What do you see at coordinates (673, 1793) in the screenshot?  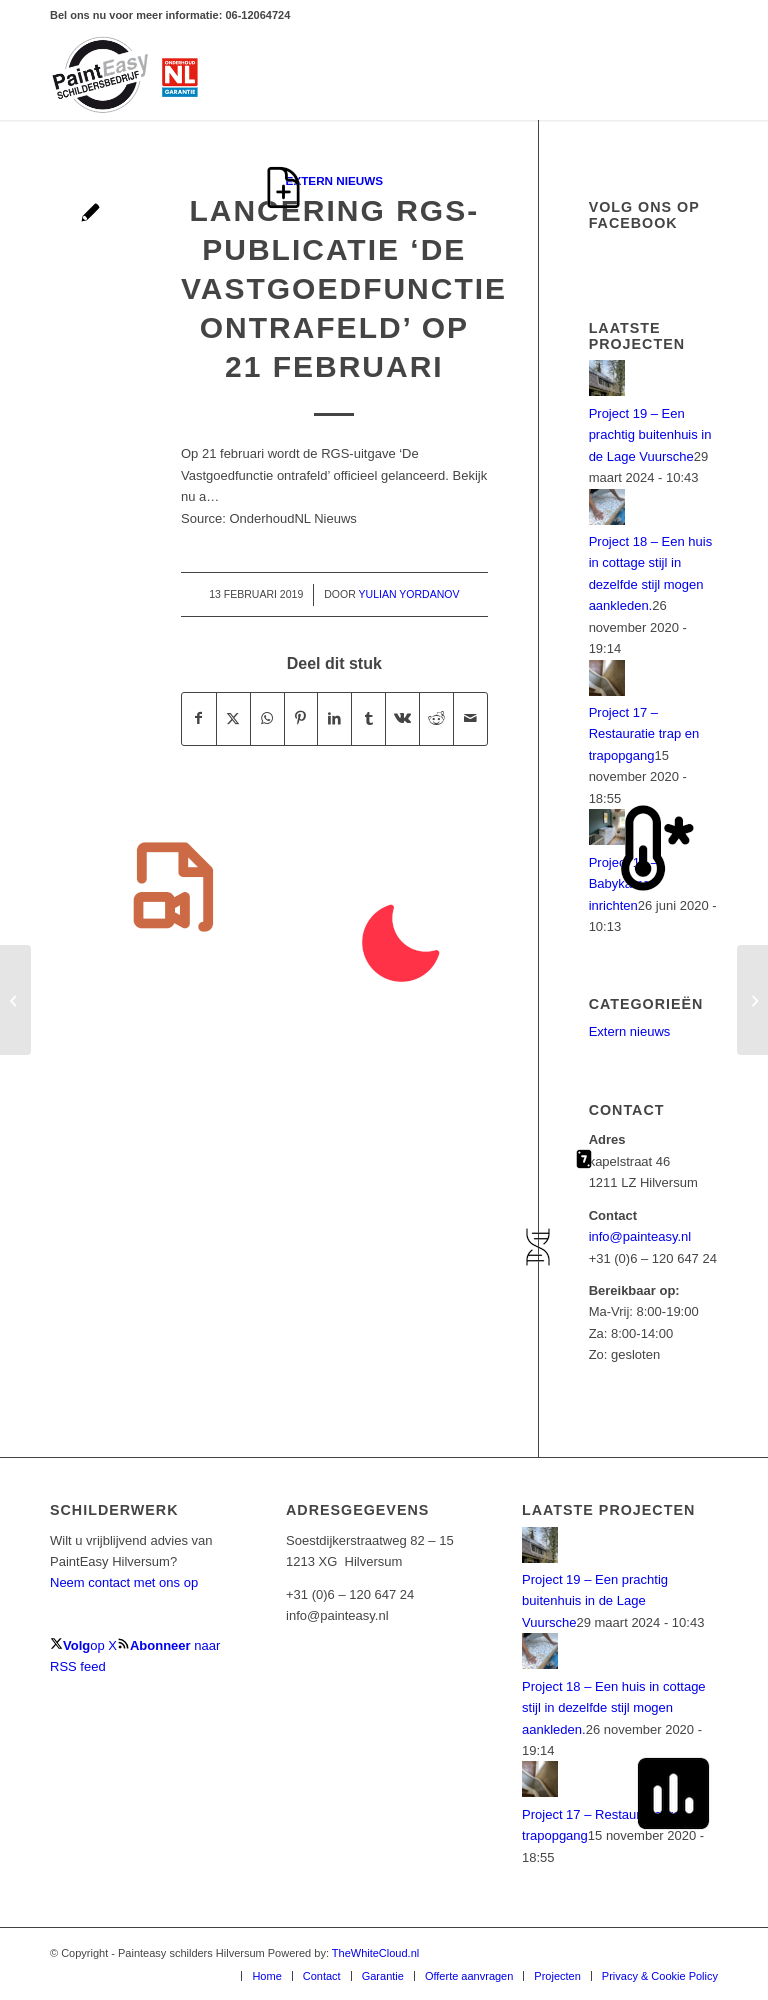 I see `view poll results` at bounding box center [673, 1793].